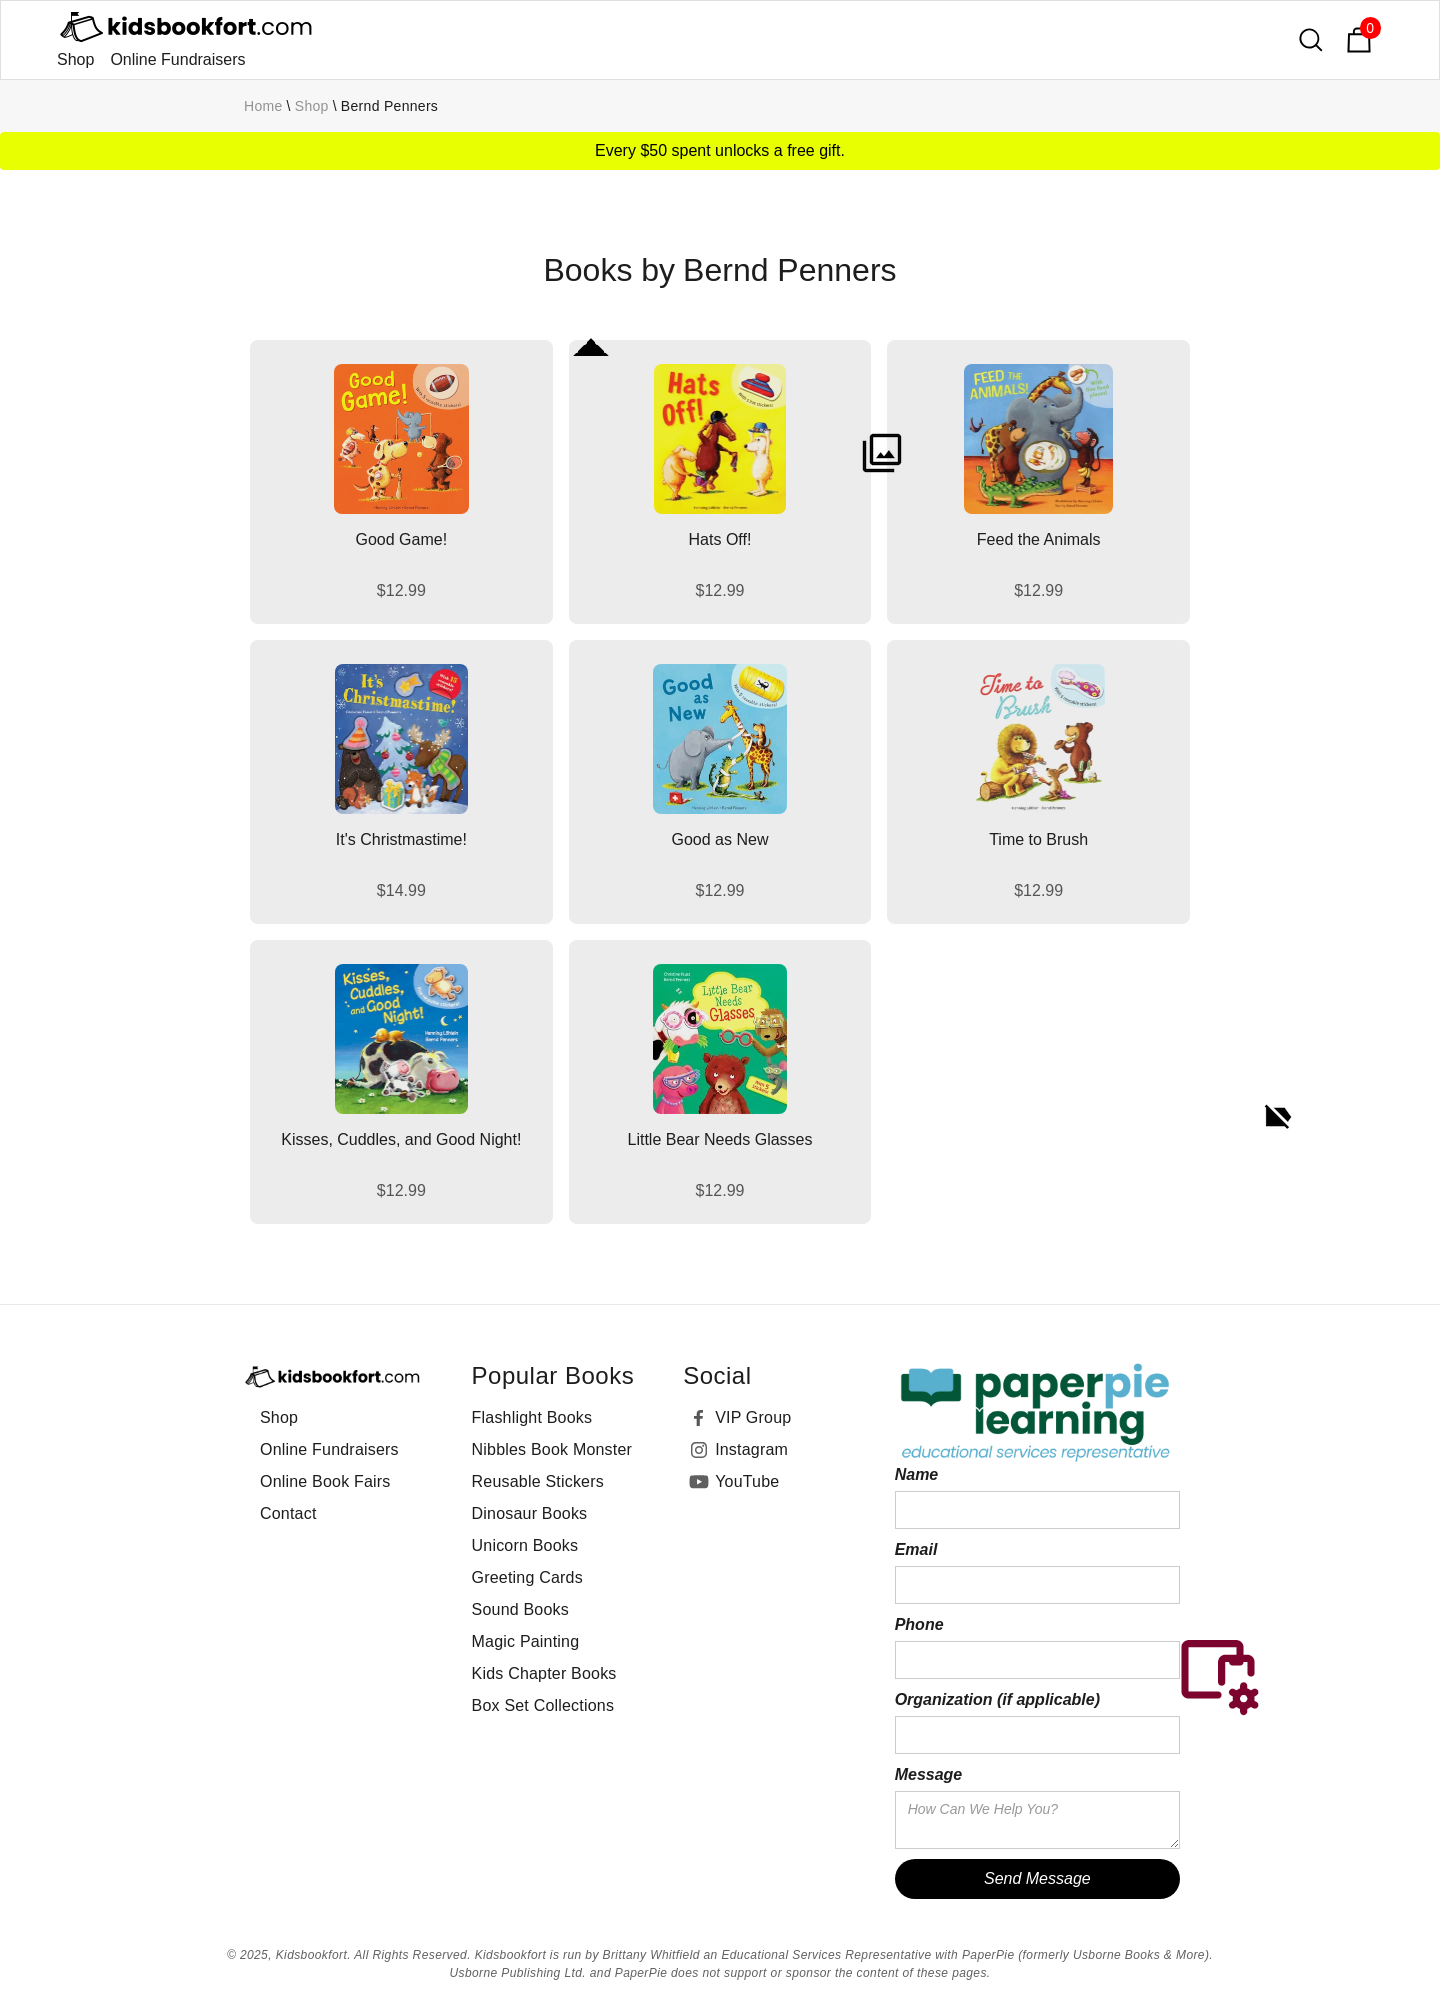  Describe the element at coordinates (882, 453) in the screenshot. I see `filter or sort images in a gallery` at that location.